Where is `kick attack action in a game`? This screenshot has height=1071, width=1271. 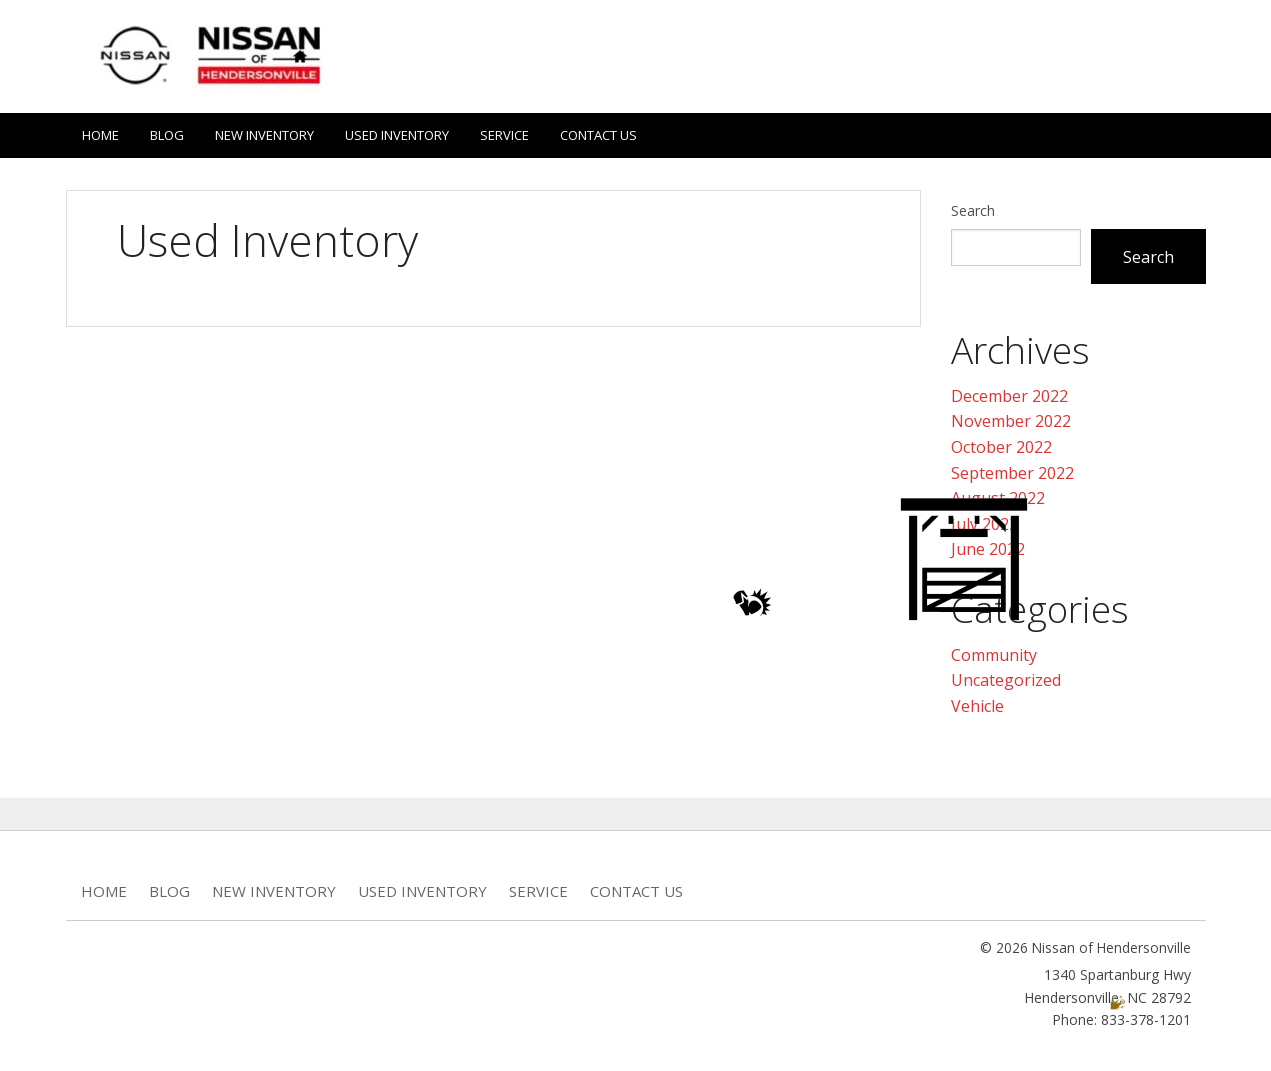 kick attack action in a game is located at coordinates (752, 602).